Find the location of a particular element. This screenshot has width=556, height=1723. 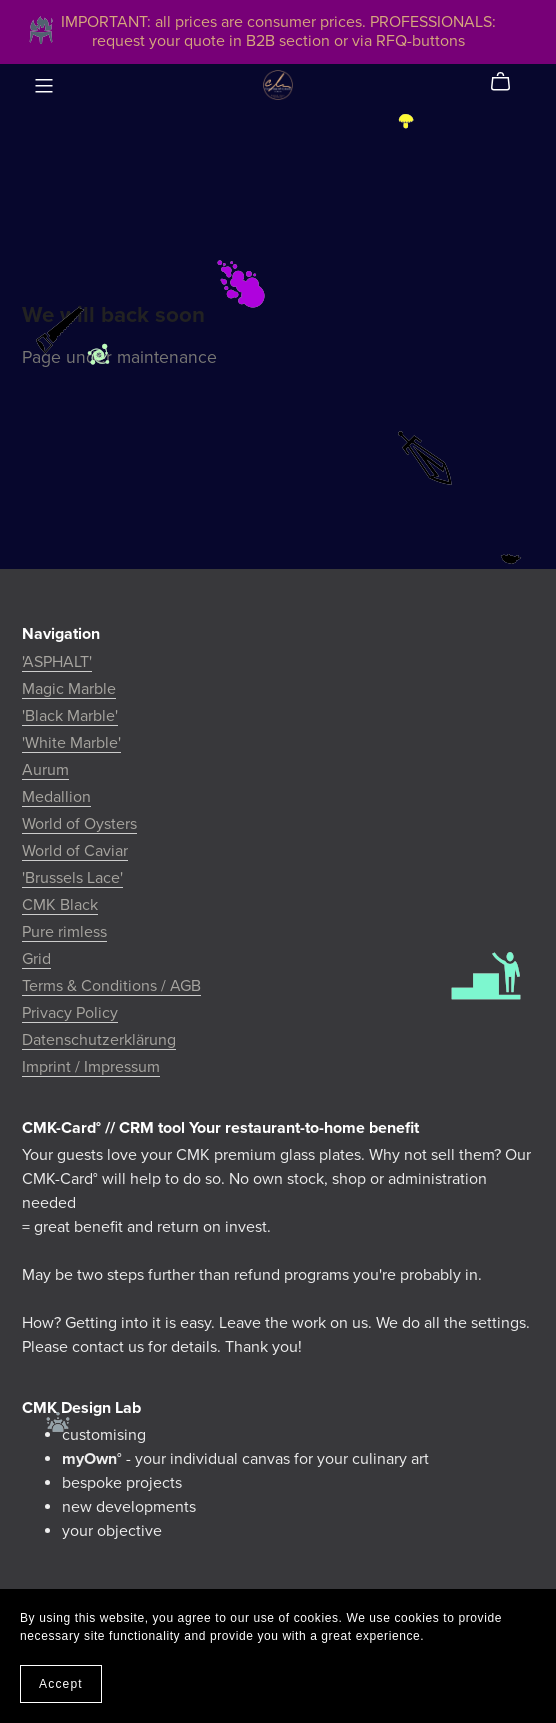

indicates a chemical reaction or potion effect is located at coordinates (241, 284).